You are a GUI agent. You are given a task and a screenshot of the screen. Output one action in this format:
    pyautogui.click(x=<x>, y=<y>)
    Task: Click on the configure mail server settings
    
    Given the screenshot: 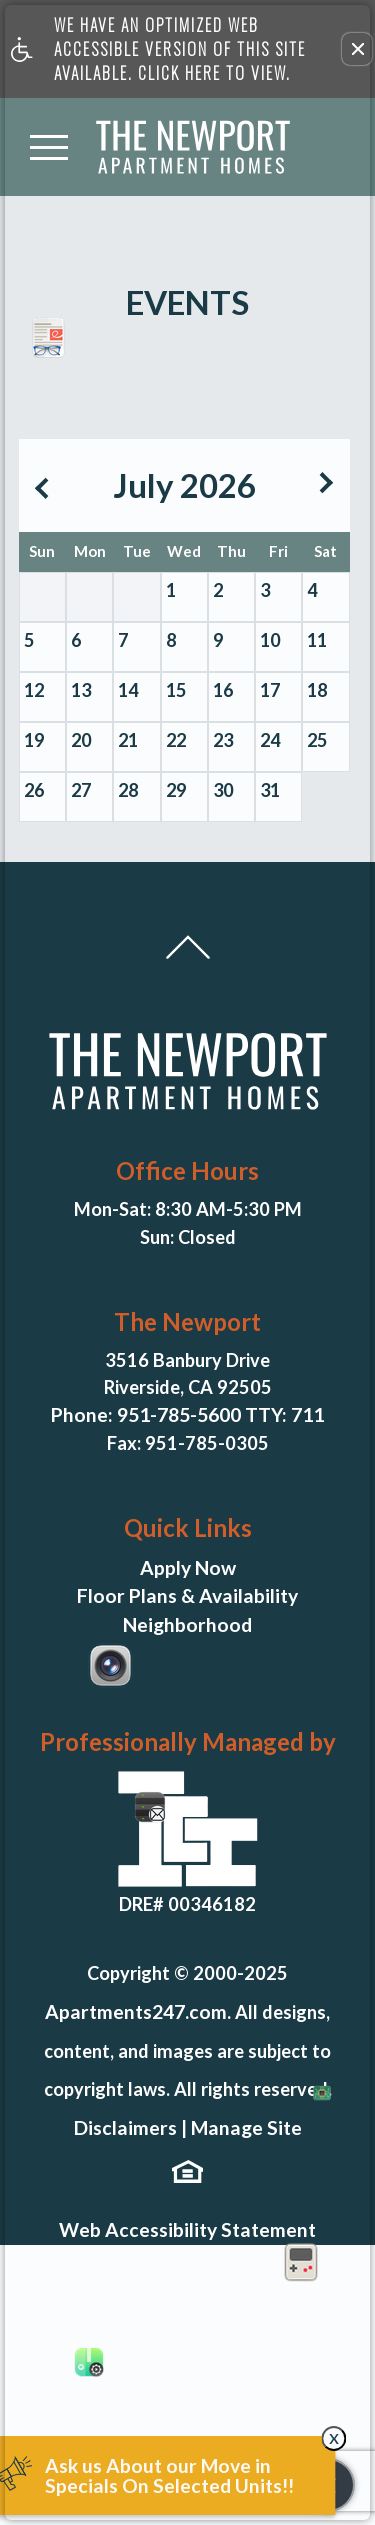 What is the action you would take?
    pyautogui.click(x=150, y=1807)
    